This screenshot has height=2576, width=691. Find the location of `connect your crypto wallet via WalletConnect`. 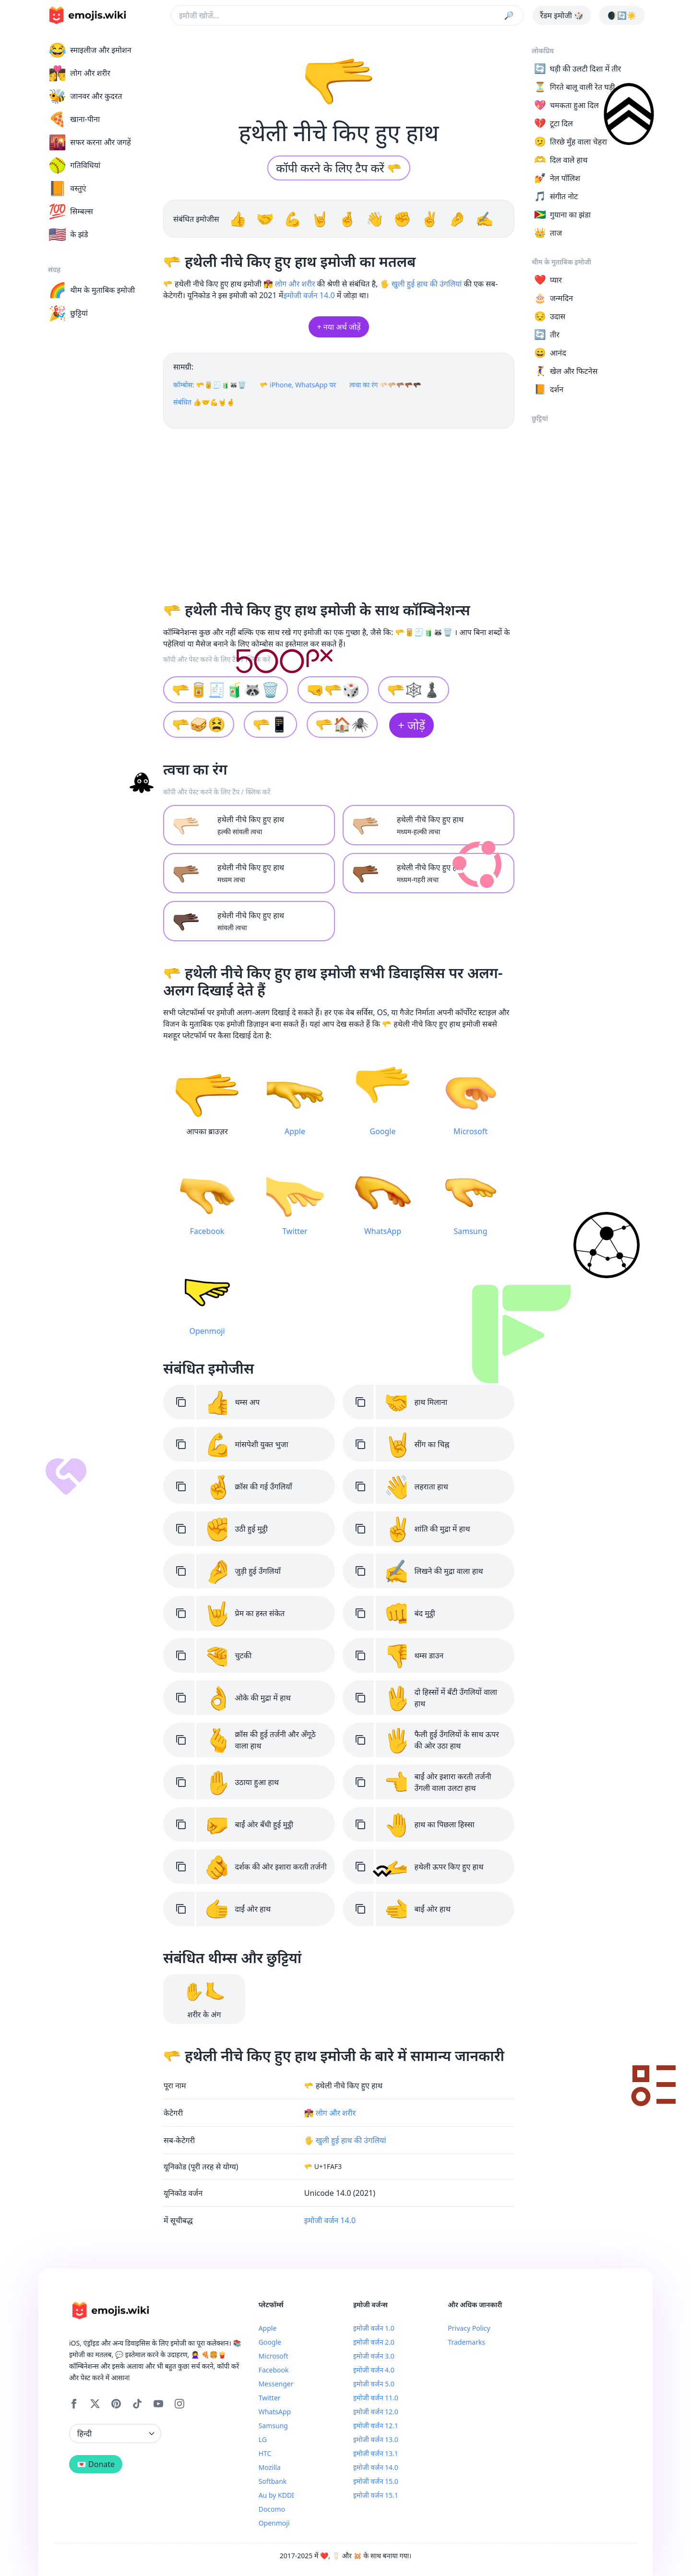

connect your crypto wallet via WalletConnect is located at coordinates (382, 1871).